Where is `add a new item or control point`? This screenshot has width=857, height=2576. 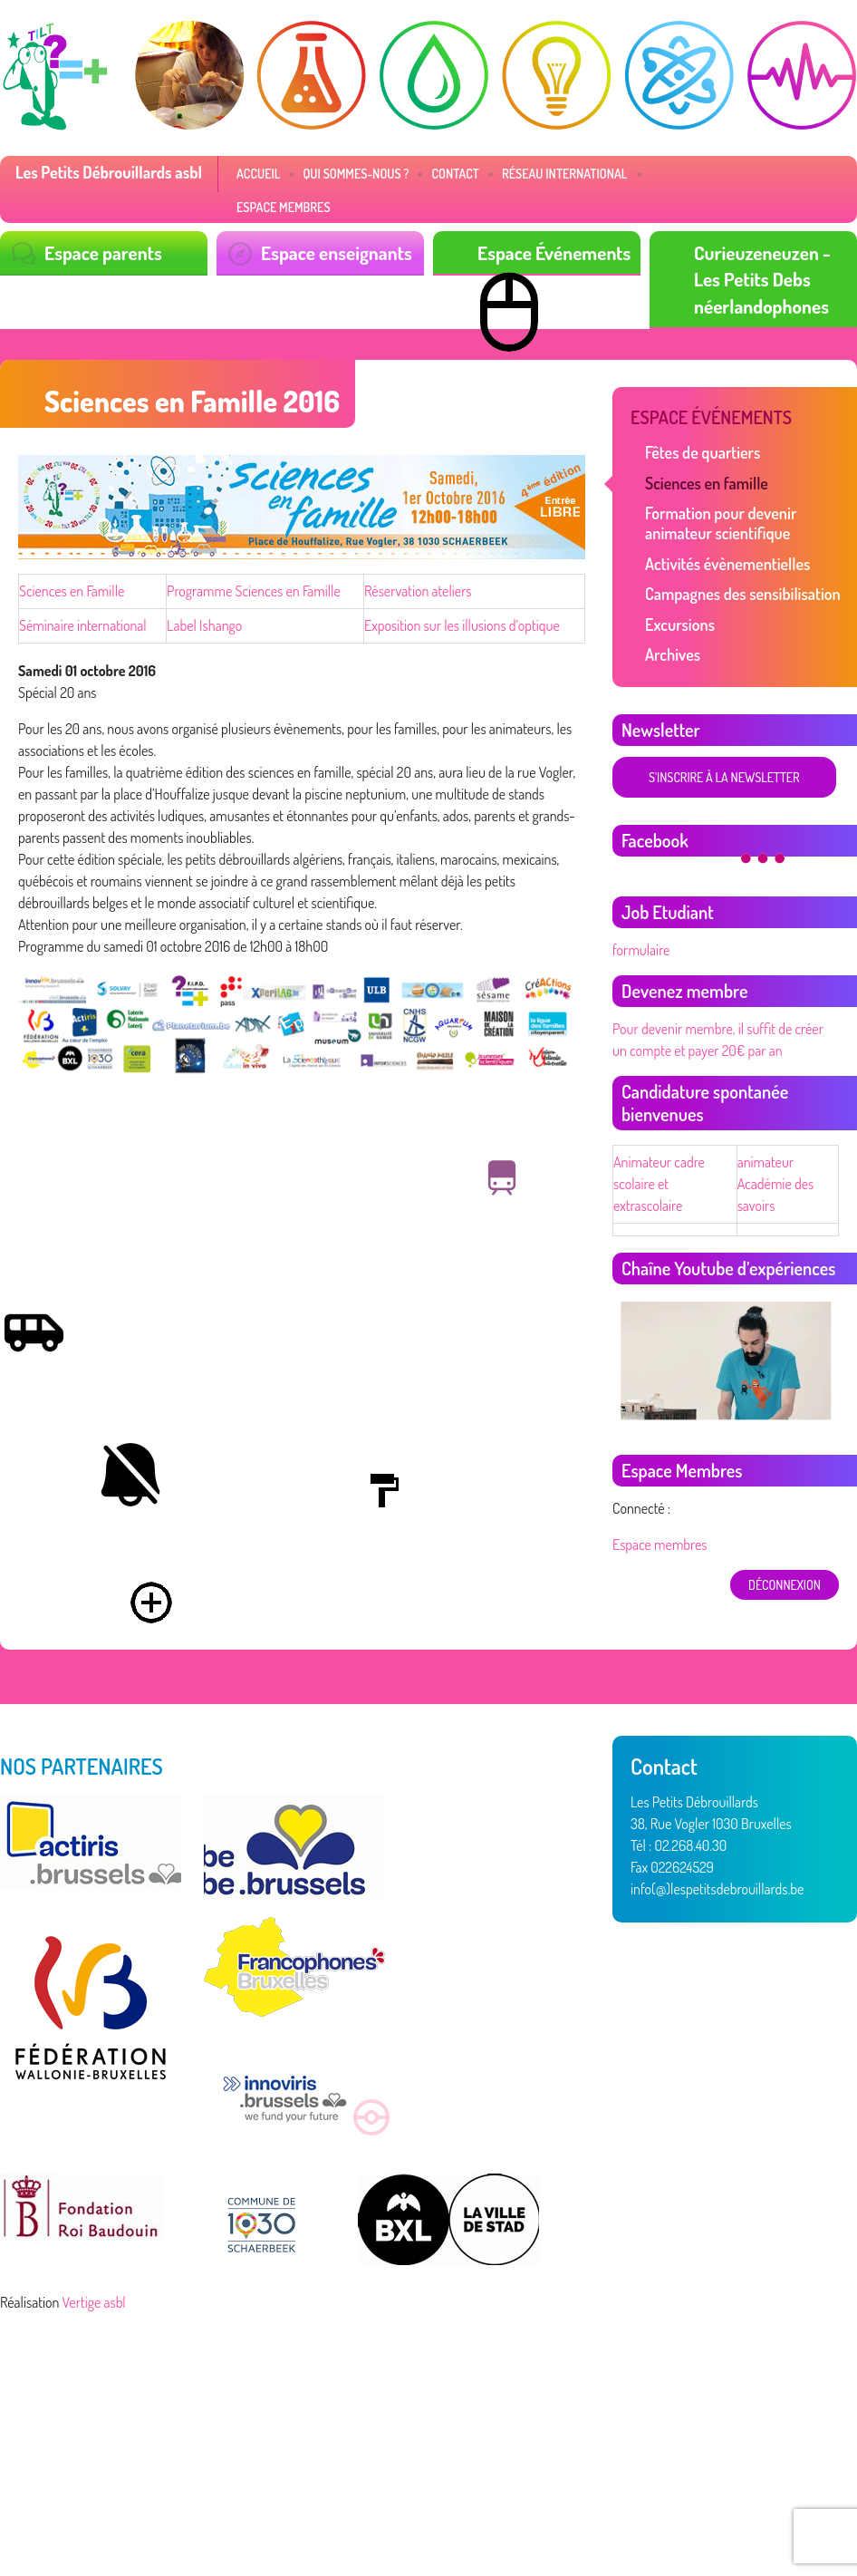
add a new item or control point is located at coordinates (151, 1603).